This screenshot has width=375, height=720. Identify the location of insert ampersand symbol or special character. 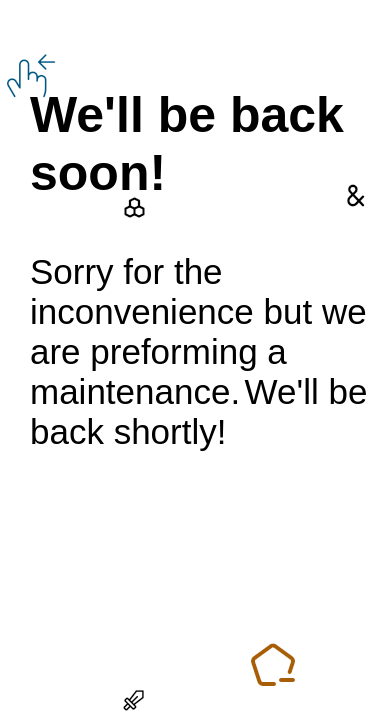
(354, 195).